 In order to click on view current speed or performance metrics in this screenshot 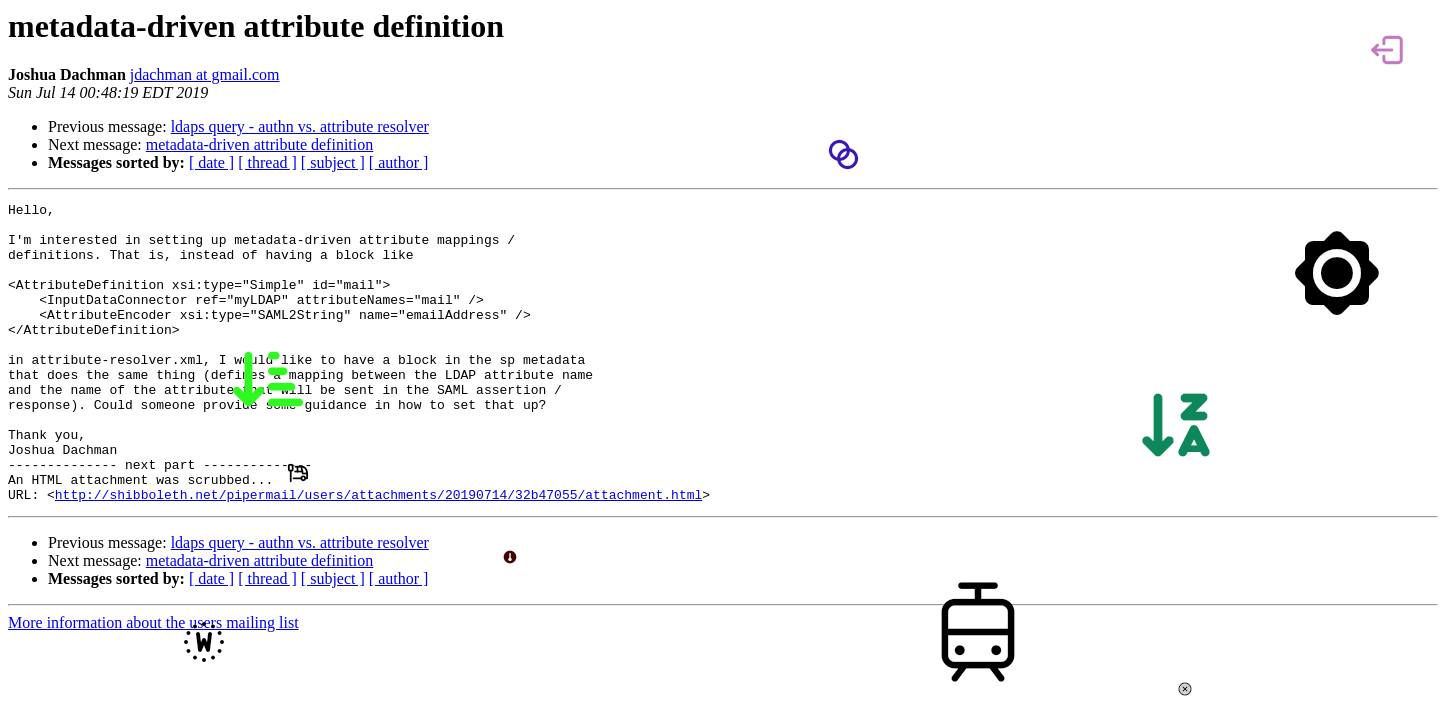, I will do `click(510, 557)`.